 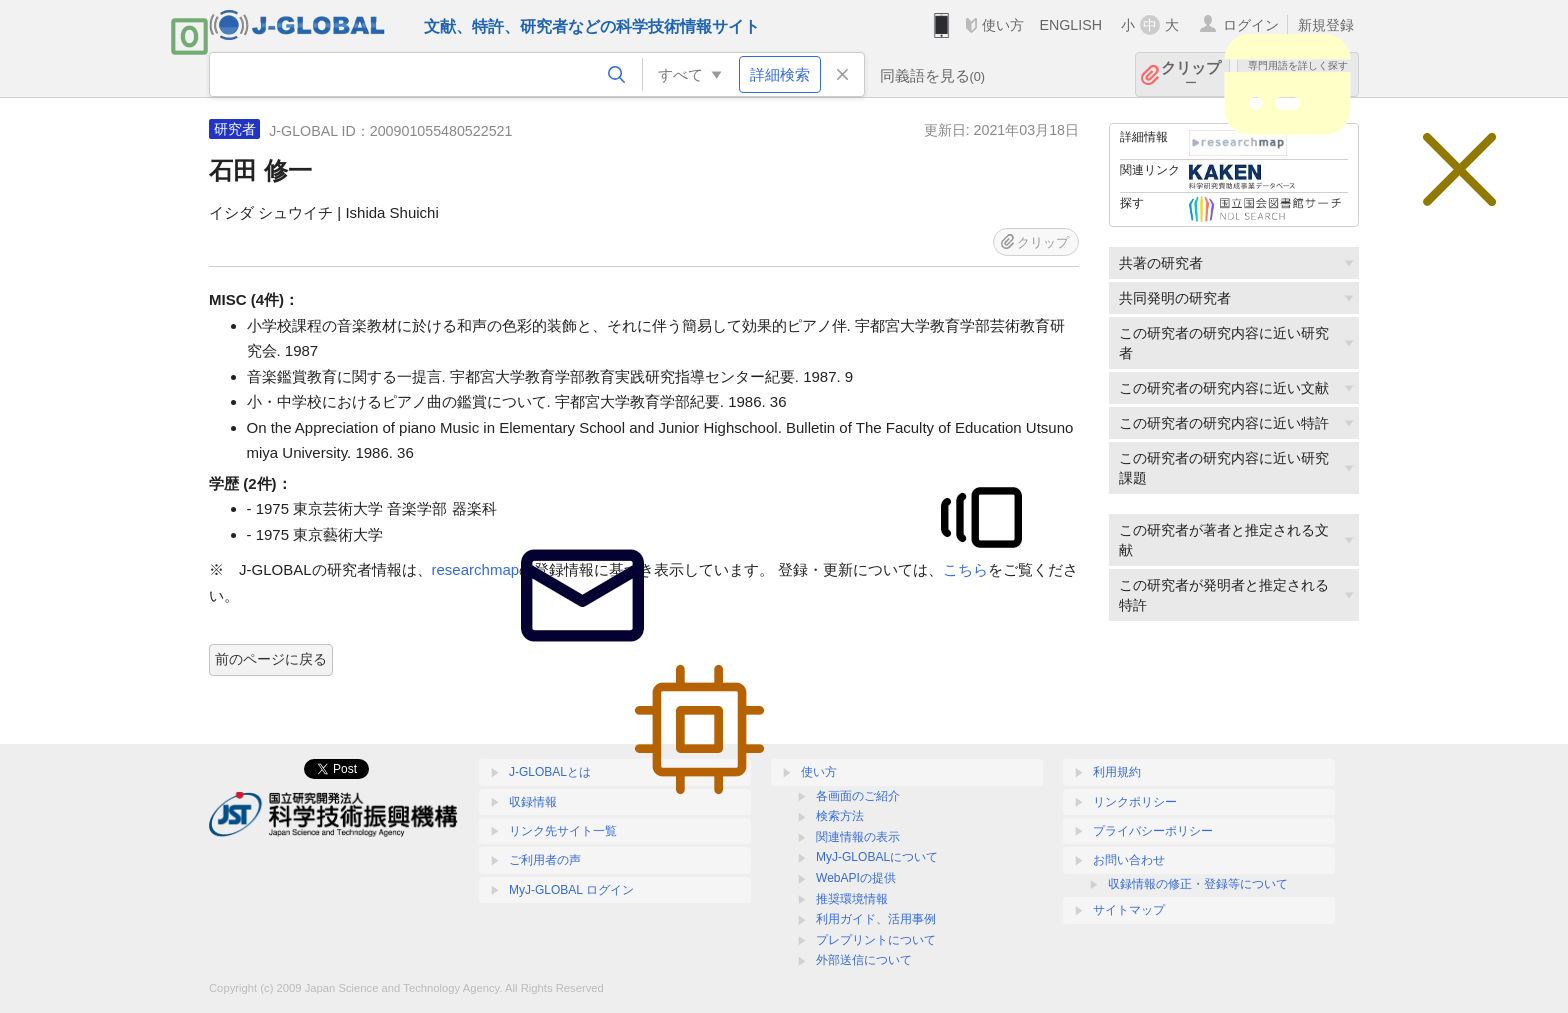 I want to click on view system hardware information, so click(x=699, y=729).